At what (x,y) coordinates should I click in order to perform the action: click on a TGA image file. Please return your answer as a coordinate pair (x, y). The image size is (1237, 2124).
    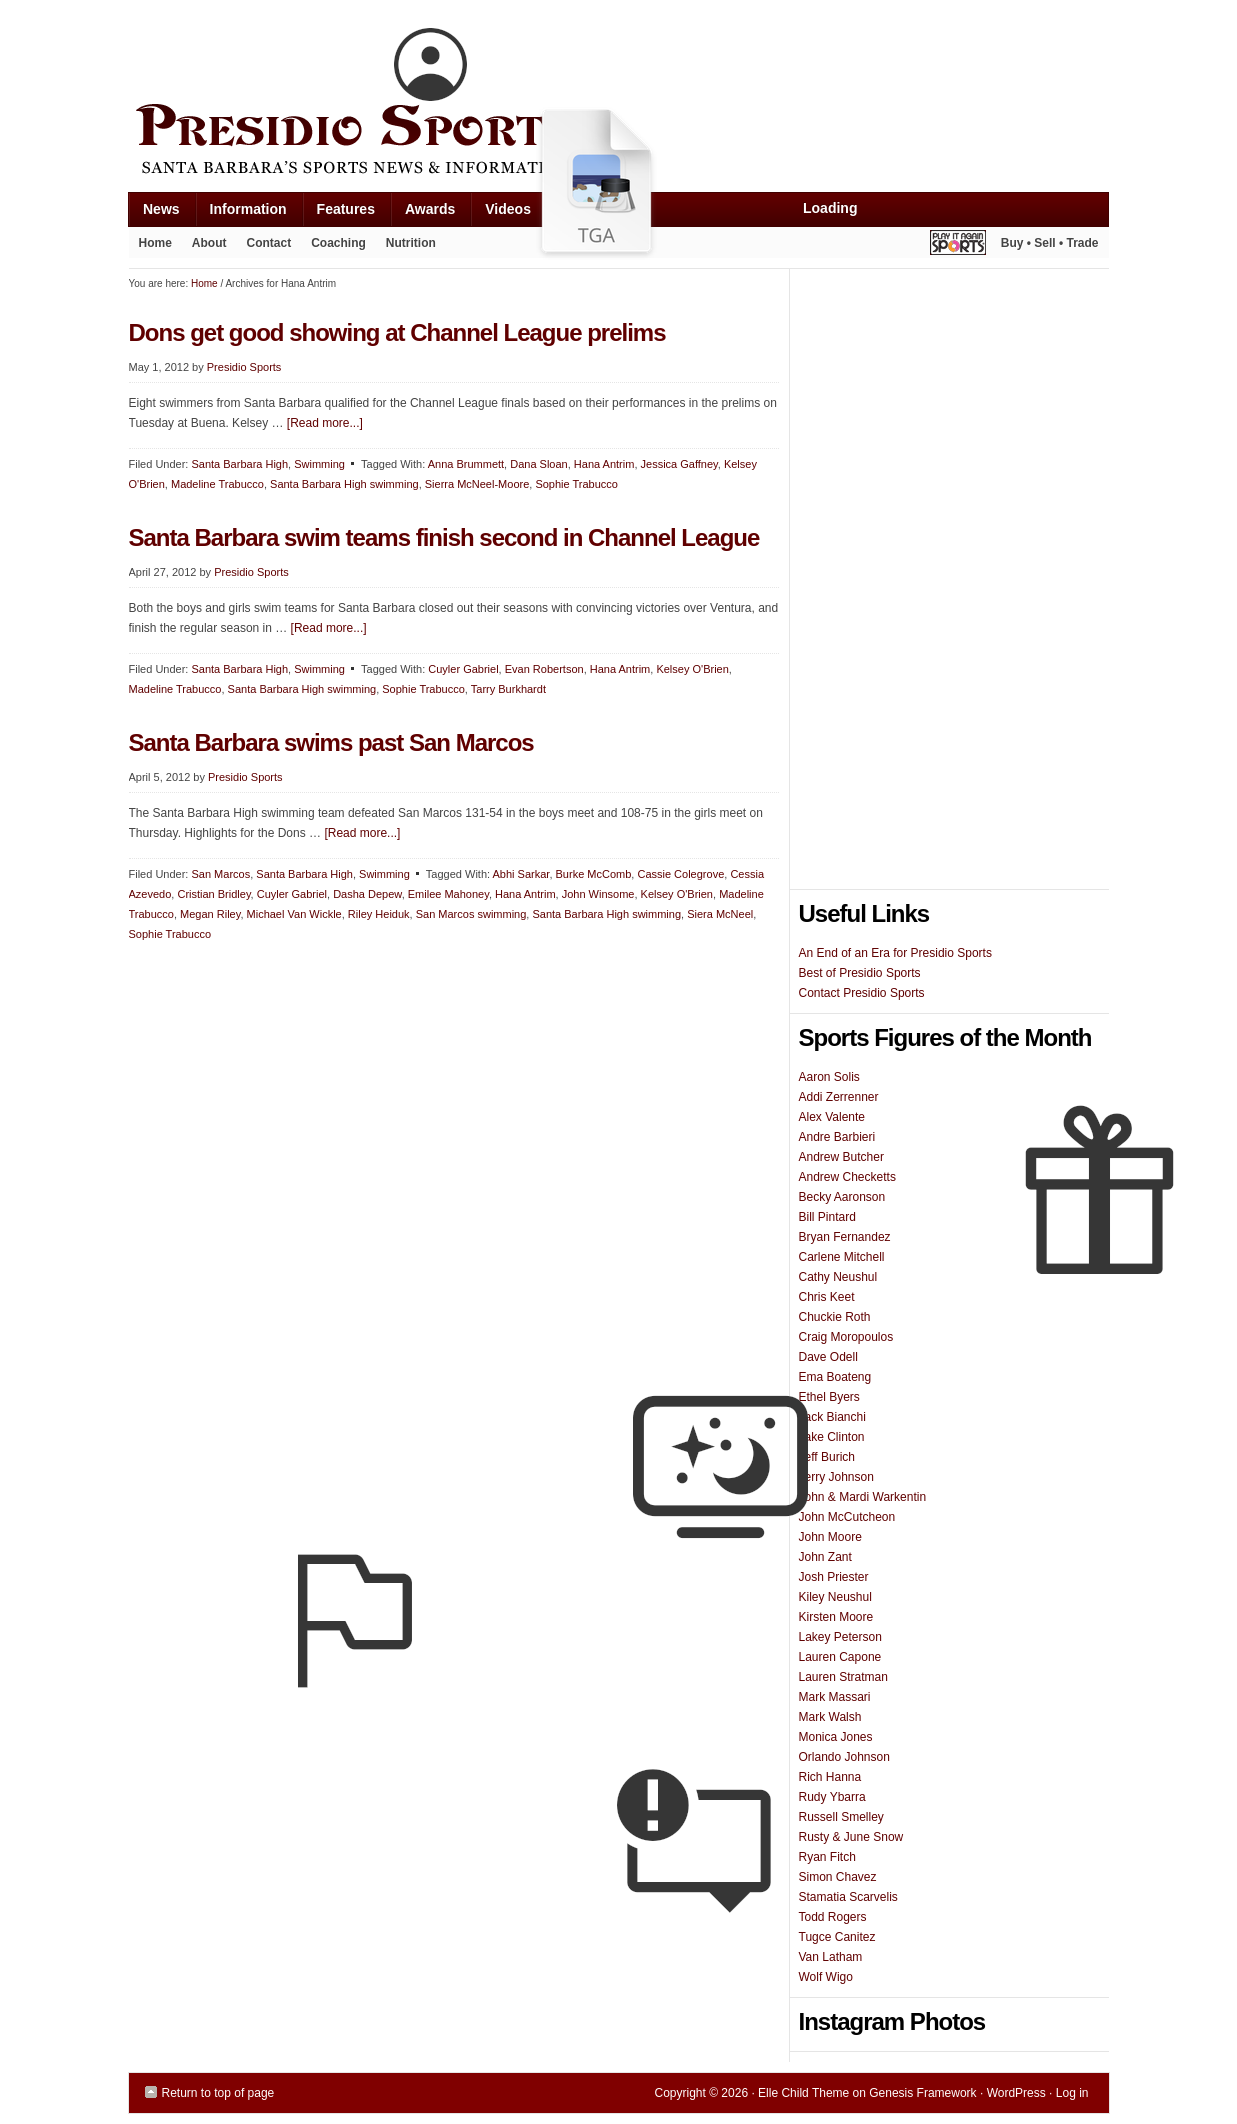
    Looking at the image, I should click on (596, 183).